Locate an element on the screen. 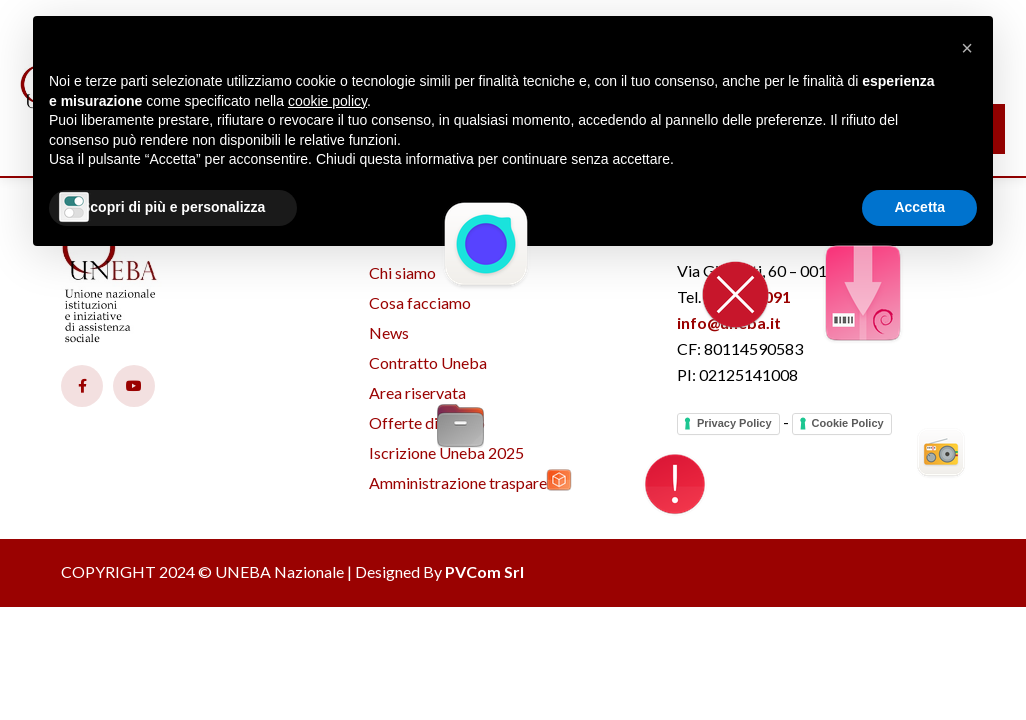 The width and height of the screenshot is (1026, 720). indicates an application error or crash is located at coordinates (675, 484).